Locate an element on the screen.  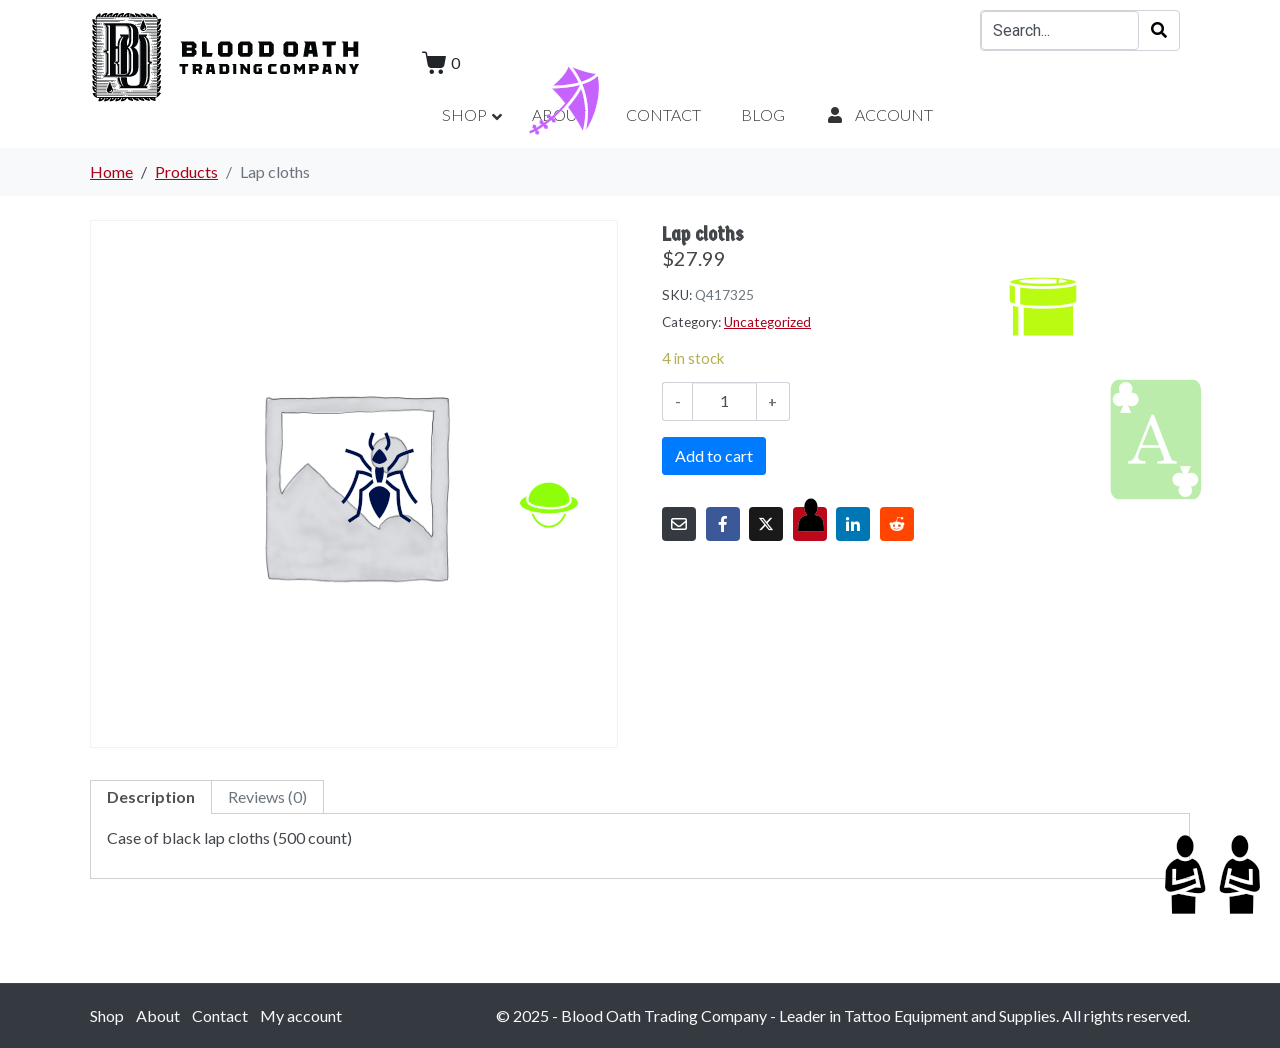
select military or soldier class is located at coordinates (549, 506).